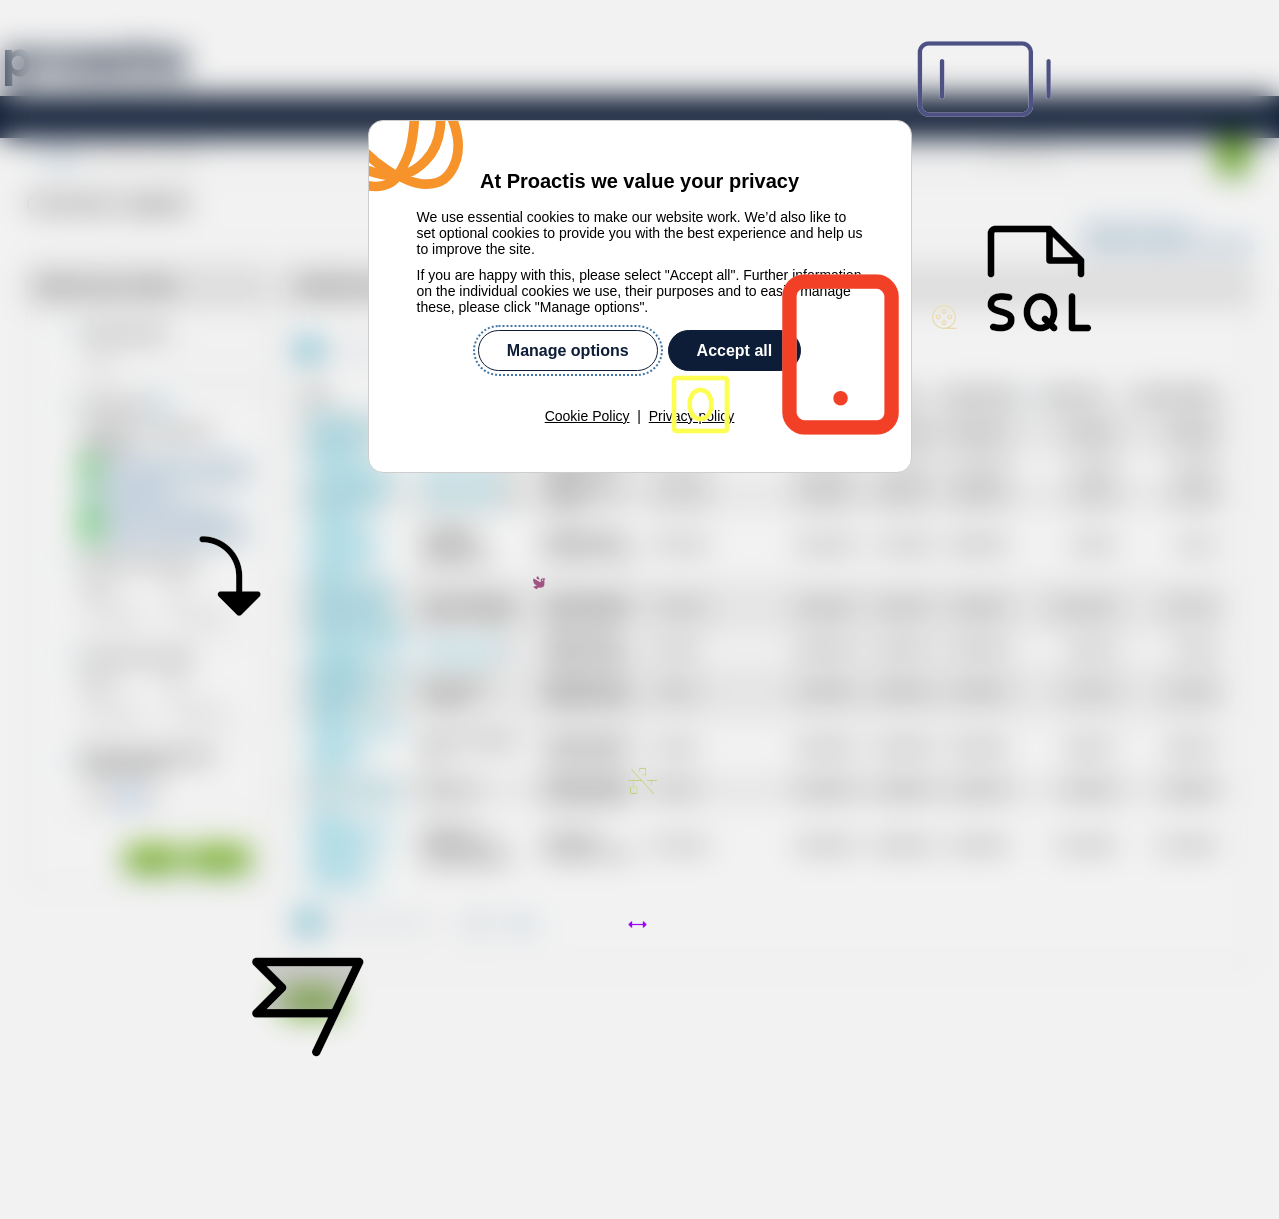 This screenshot has height=1219, width=1279. I want to click on resize element horizontally, so click(637, 924).